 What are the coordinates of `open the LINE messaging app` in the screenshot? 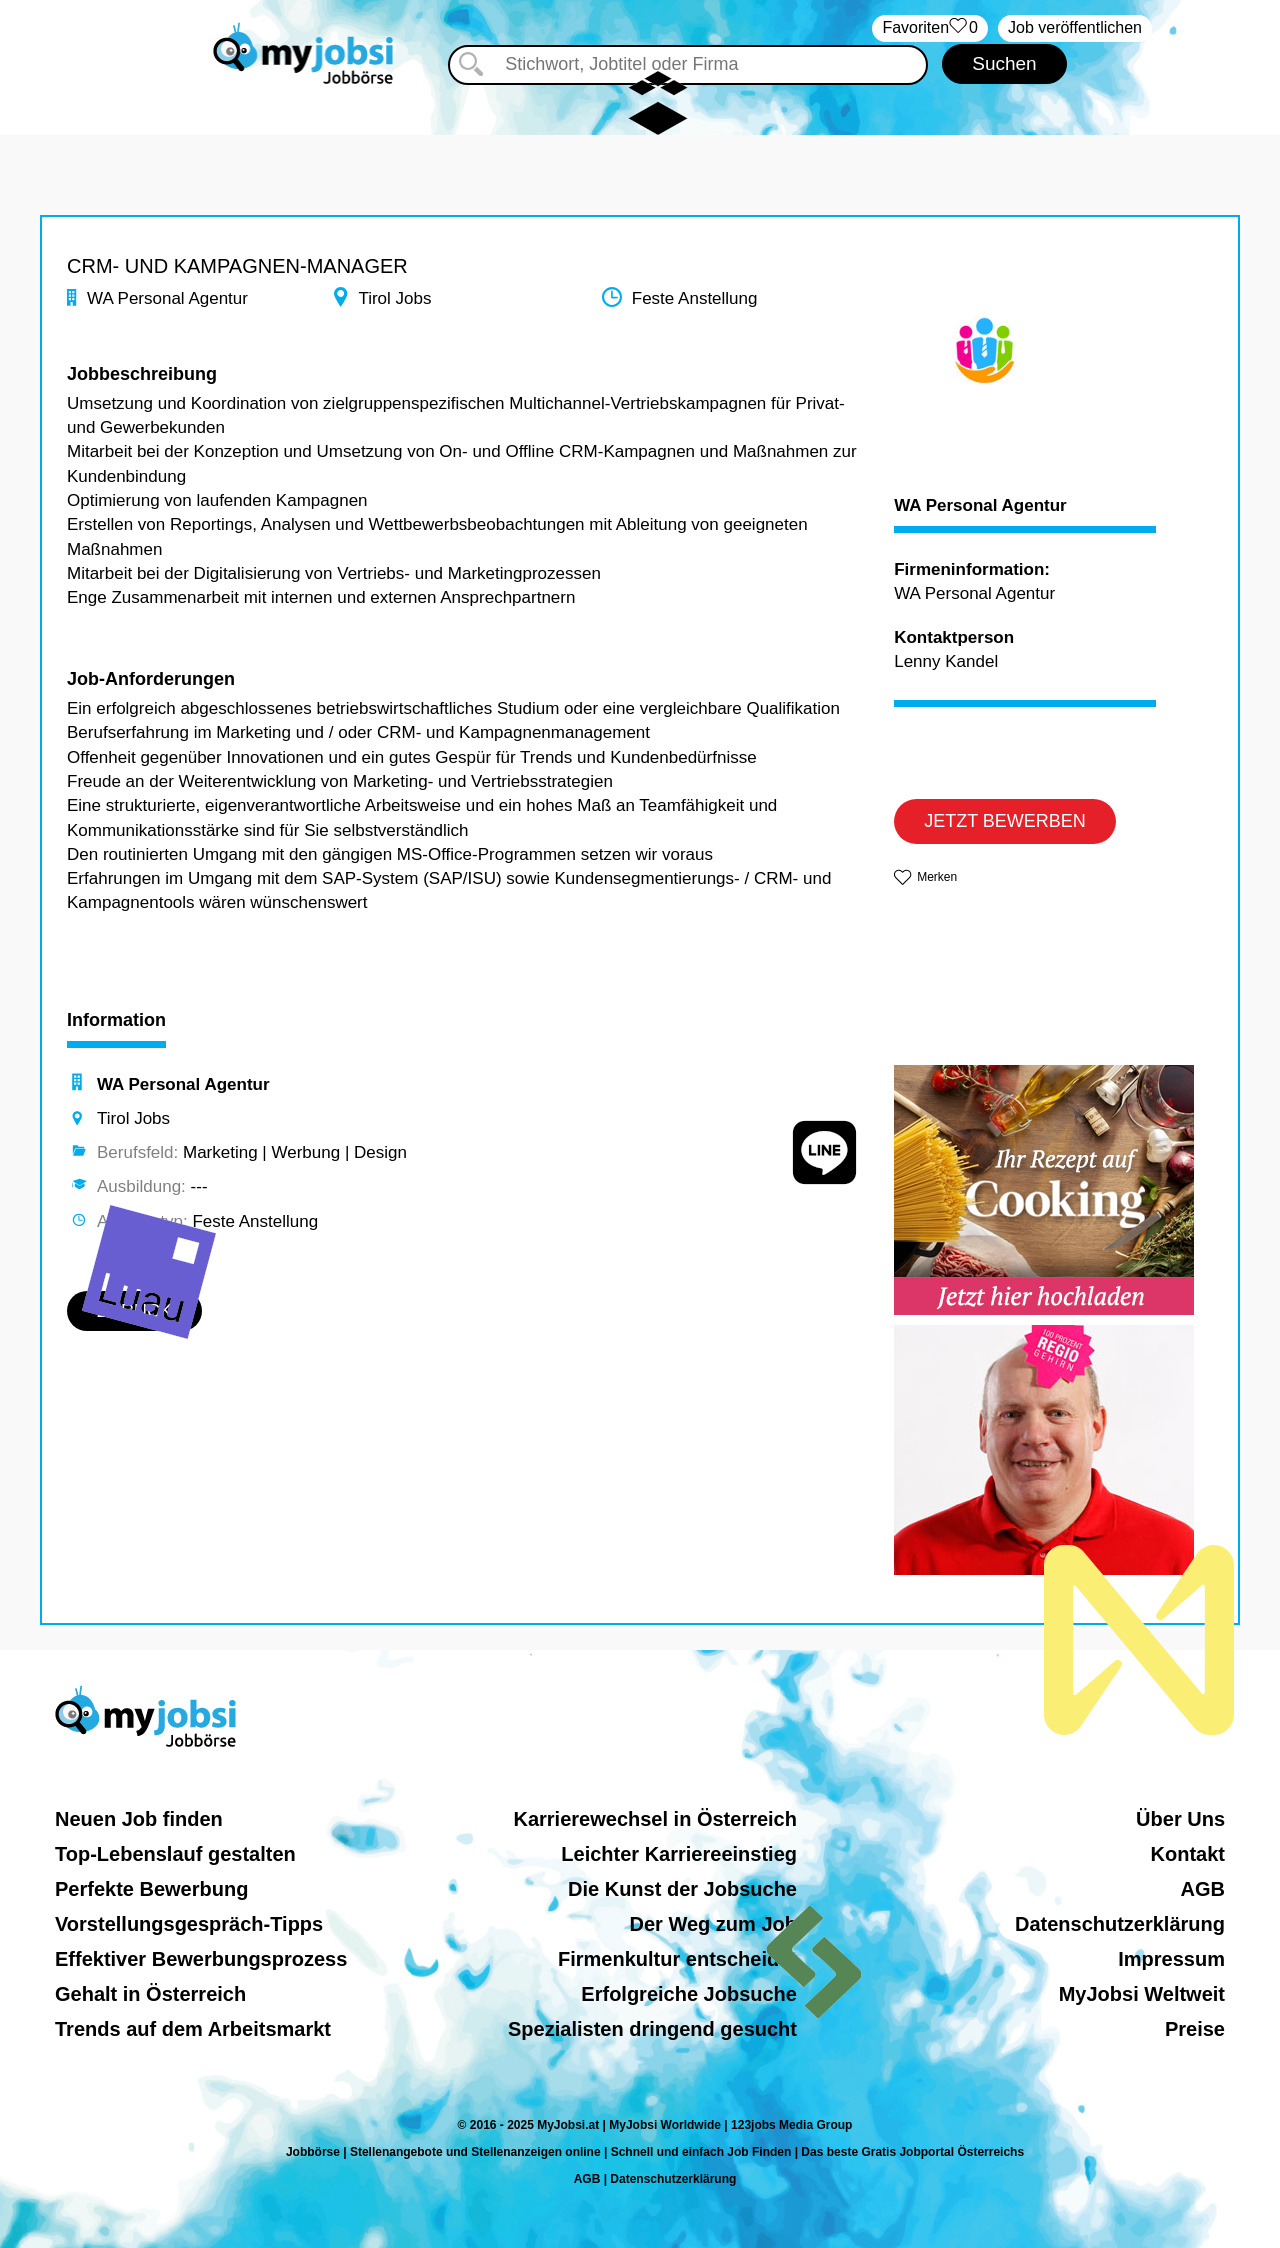 It's located at (824, 1152).